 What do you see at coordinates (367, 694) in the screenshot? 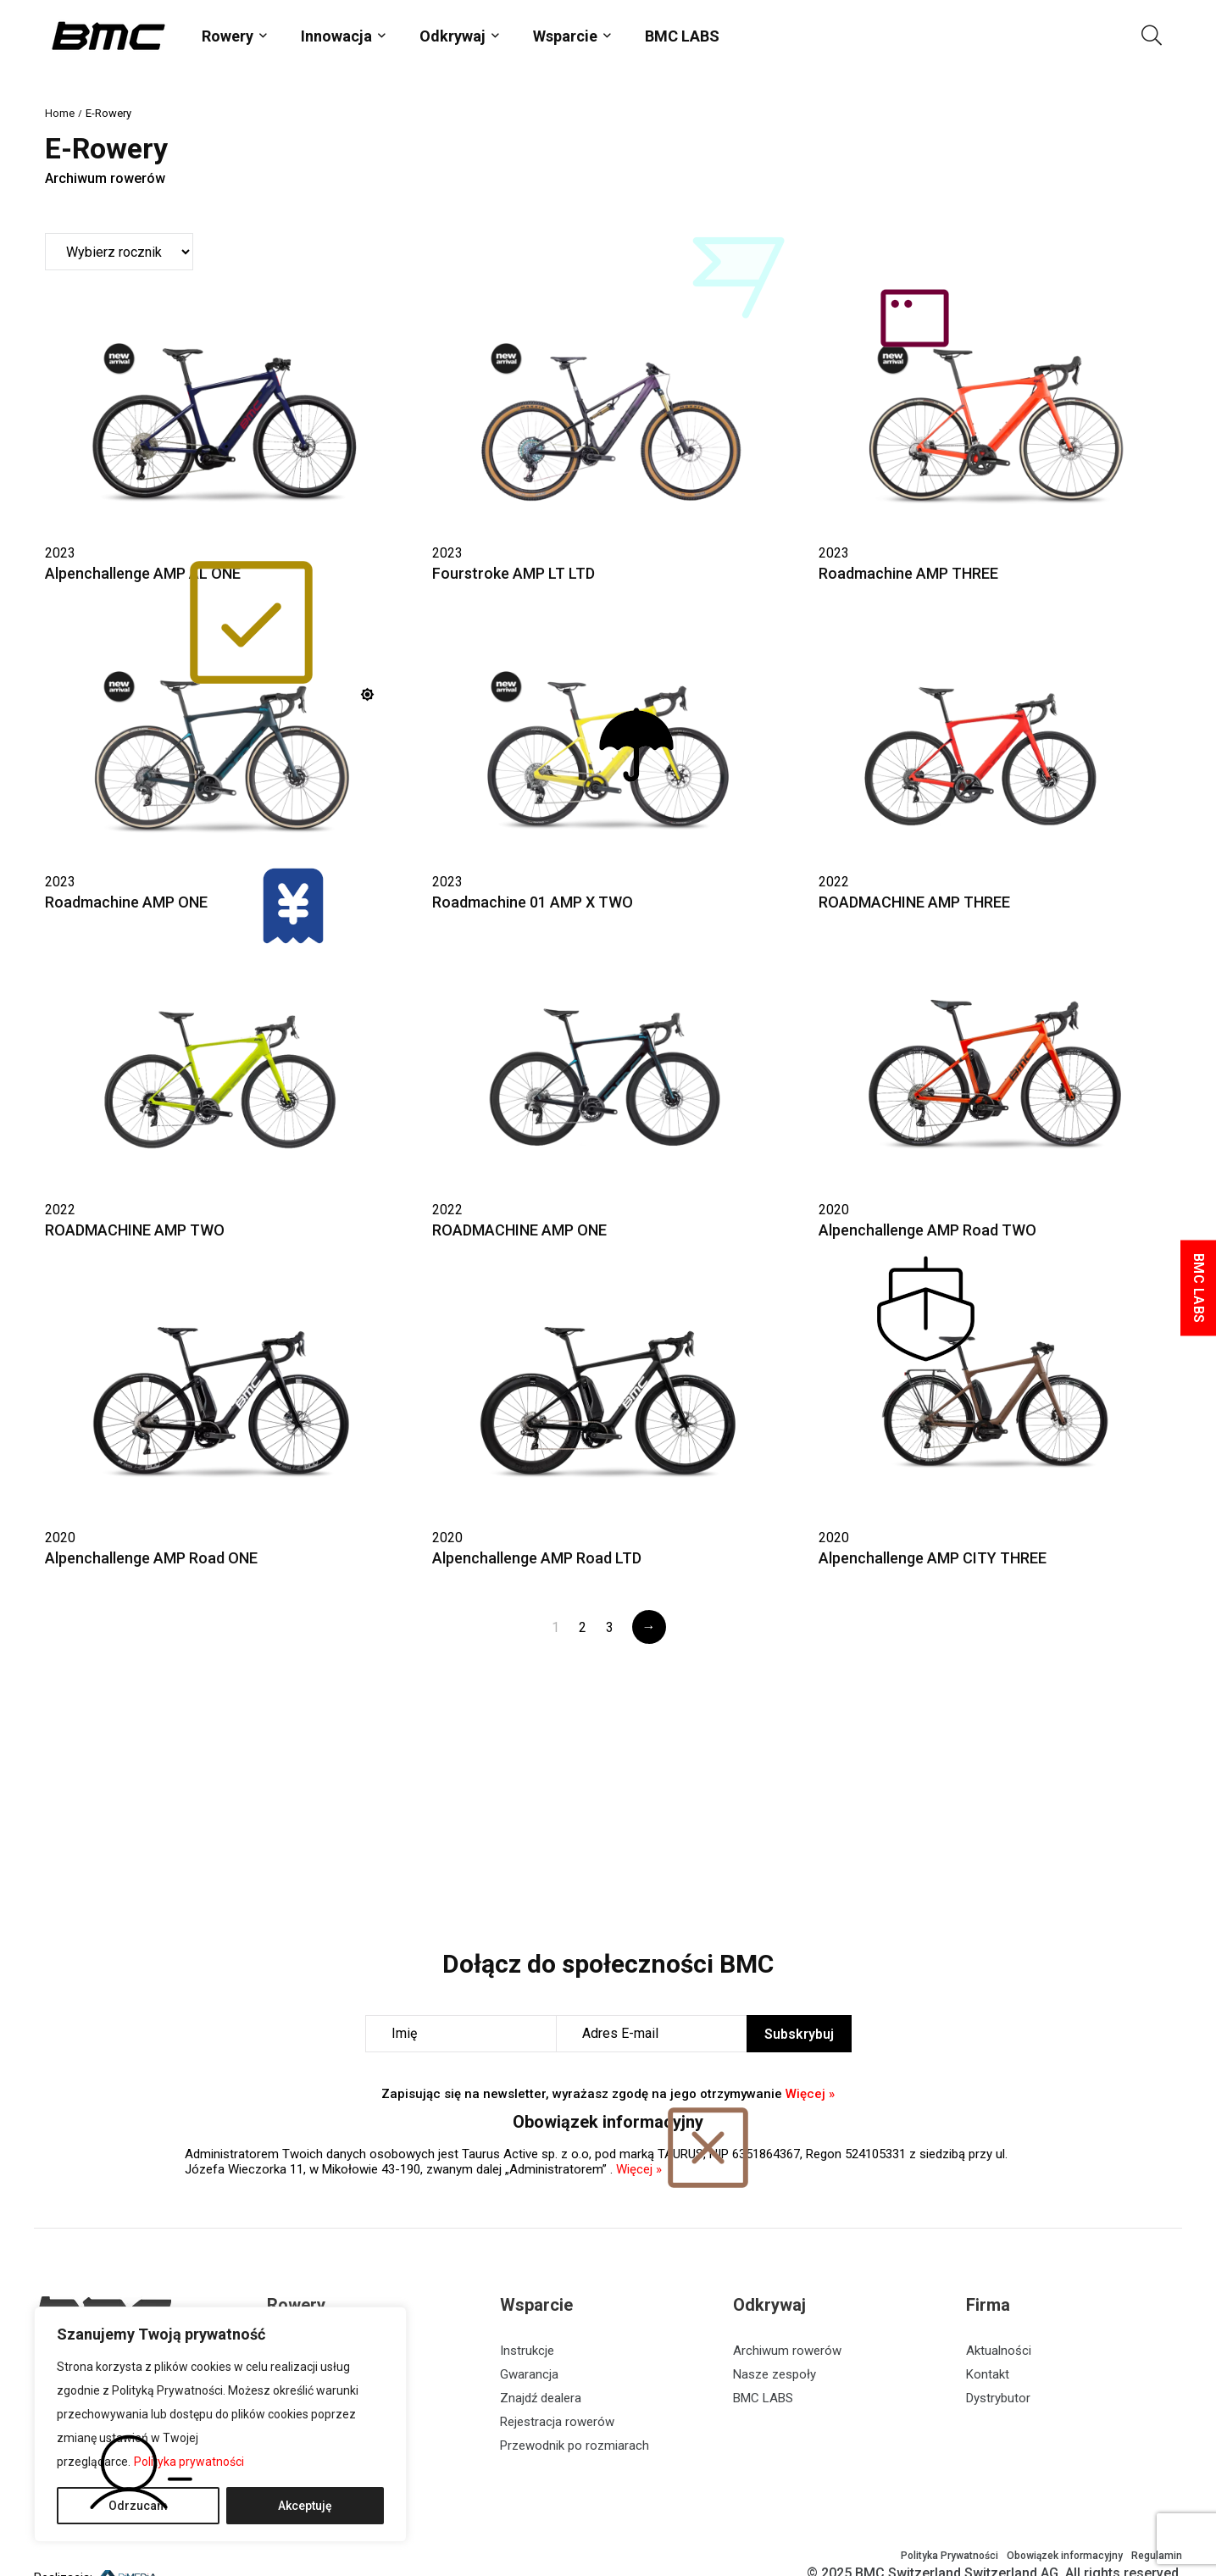
I see `adjust screen brightness settings` at bounding box center [367, 694].